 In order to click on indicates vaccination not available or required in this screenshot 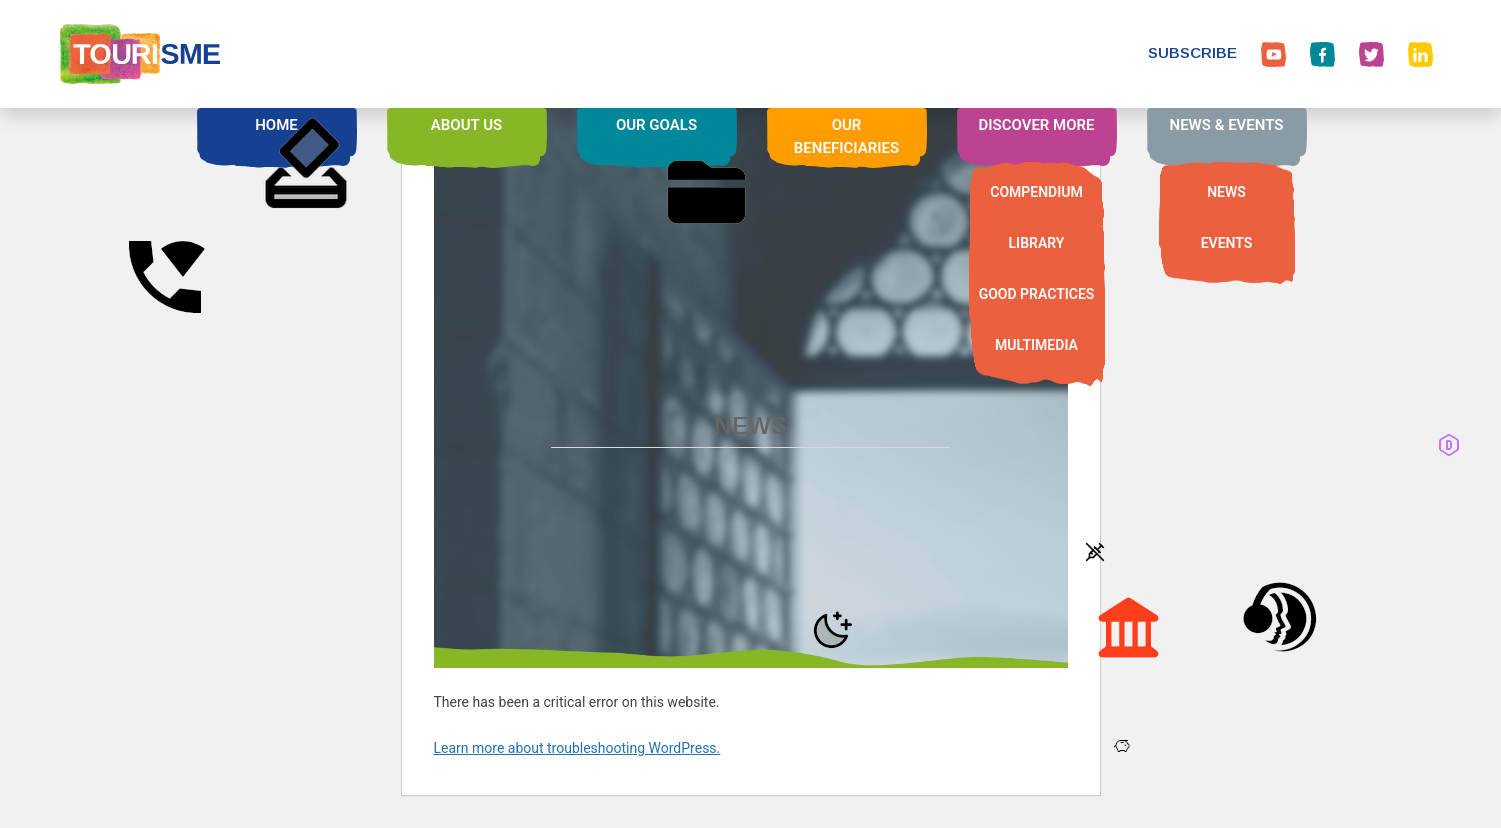, I will do `click(1095, 552)`.